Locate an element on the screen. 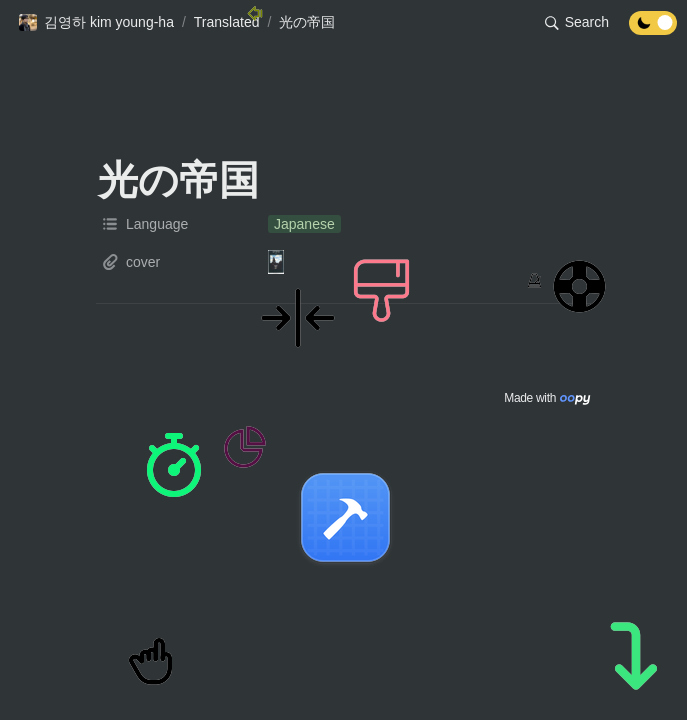 The height and width of the screenshot is (720, 687). move item down in a list is located at coordinates (636, 656).